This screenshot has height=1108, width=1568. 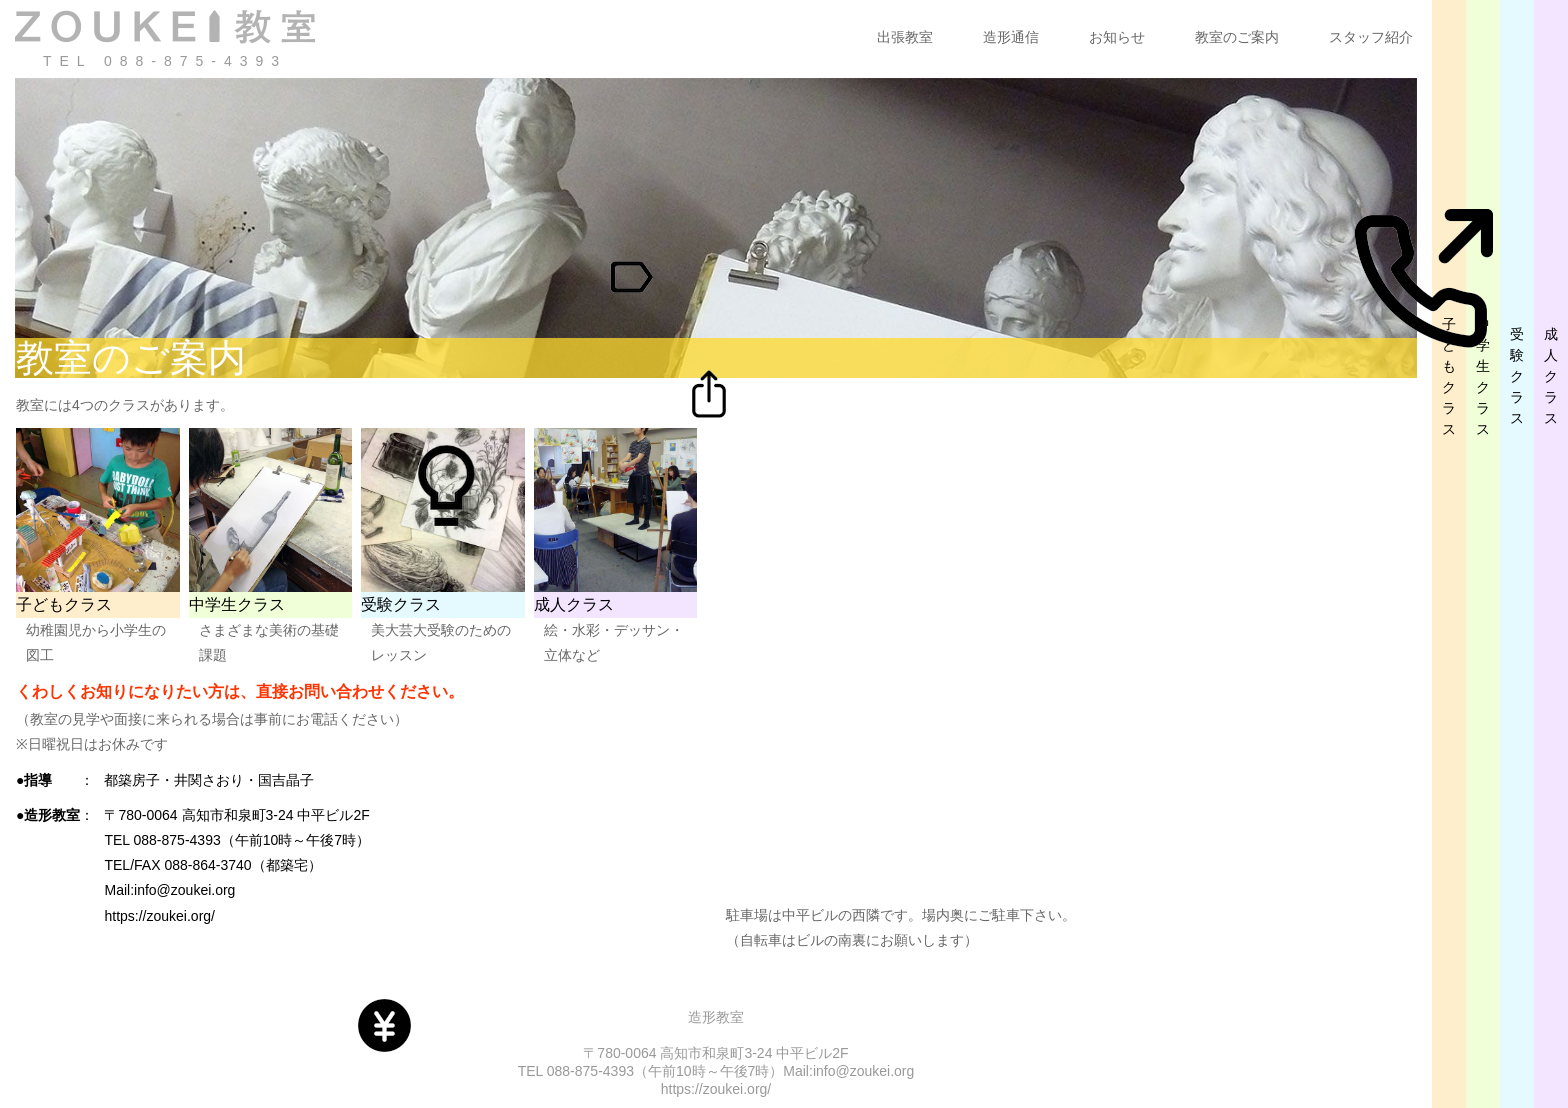 I want to click on view tips or suggestions, so click(x=446, y=485).